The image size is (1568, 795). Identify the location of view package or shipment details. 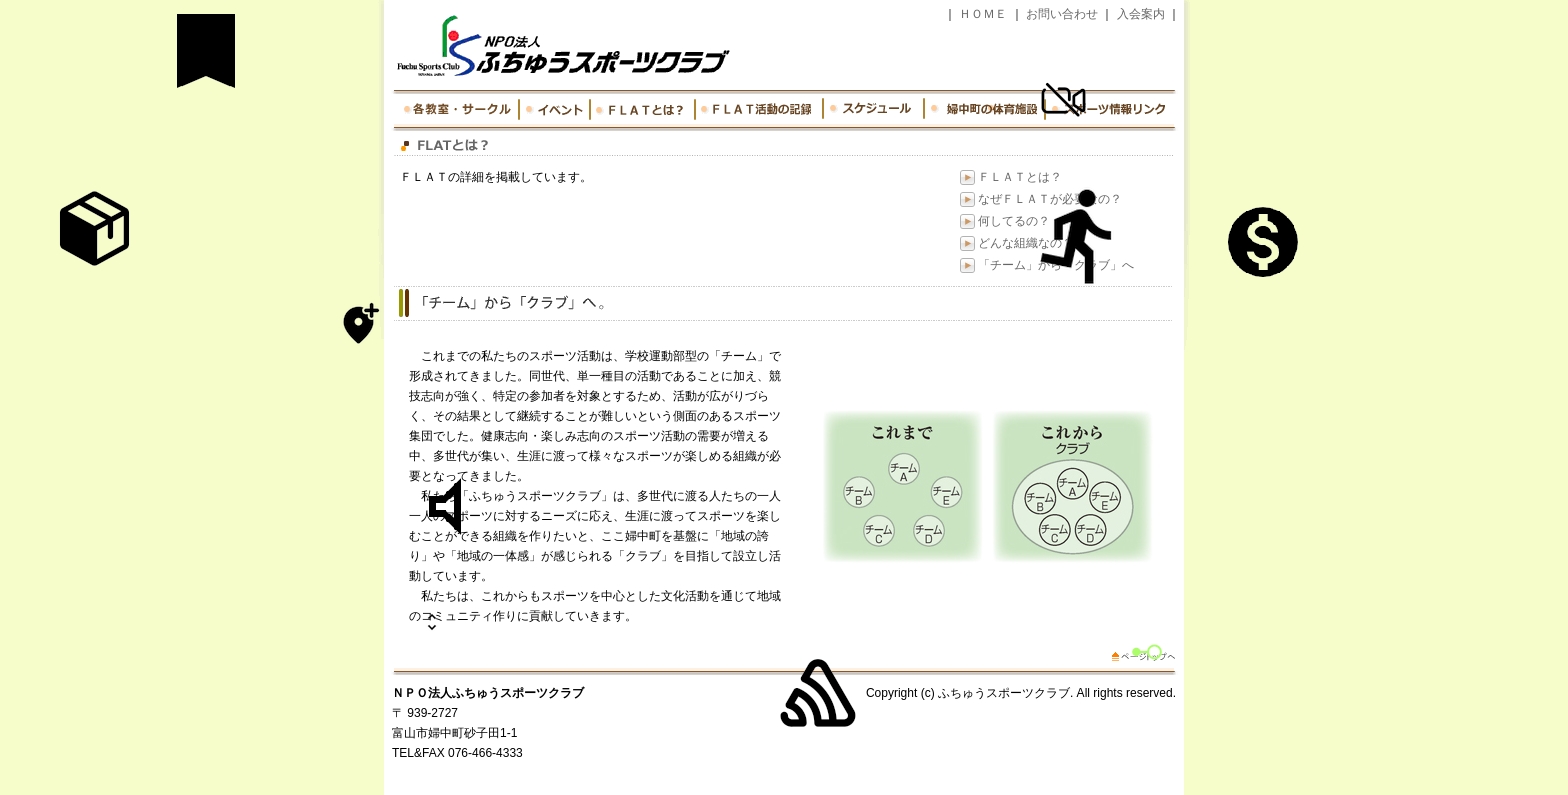
(94, 228).